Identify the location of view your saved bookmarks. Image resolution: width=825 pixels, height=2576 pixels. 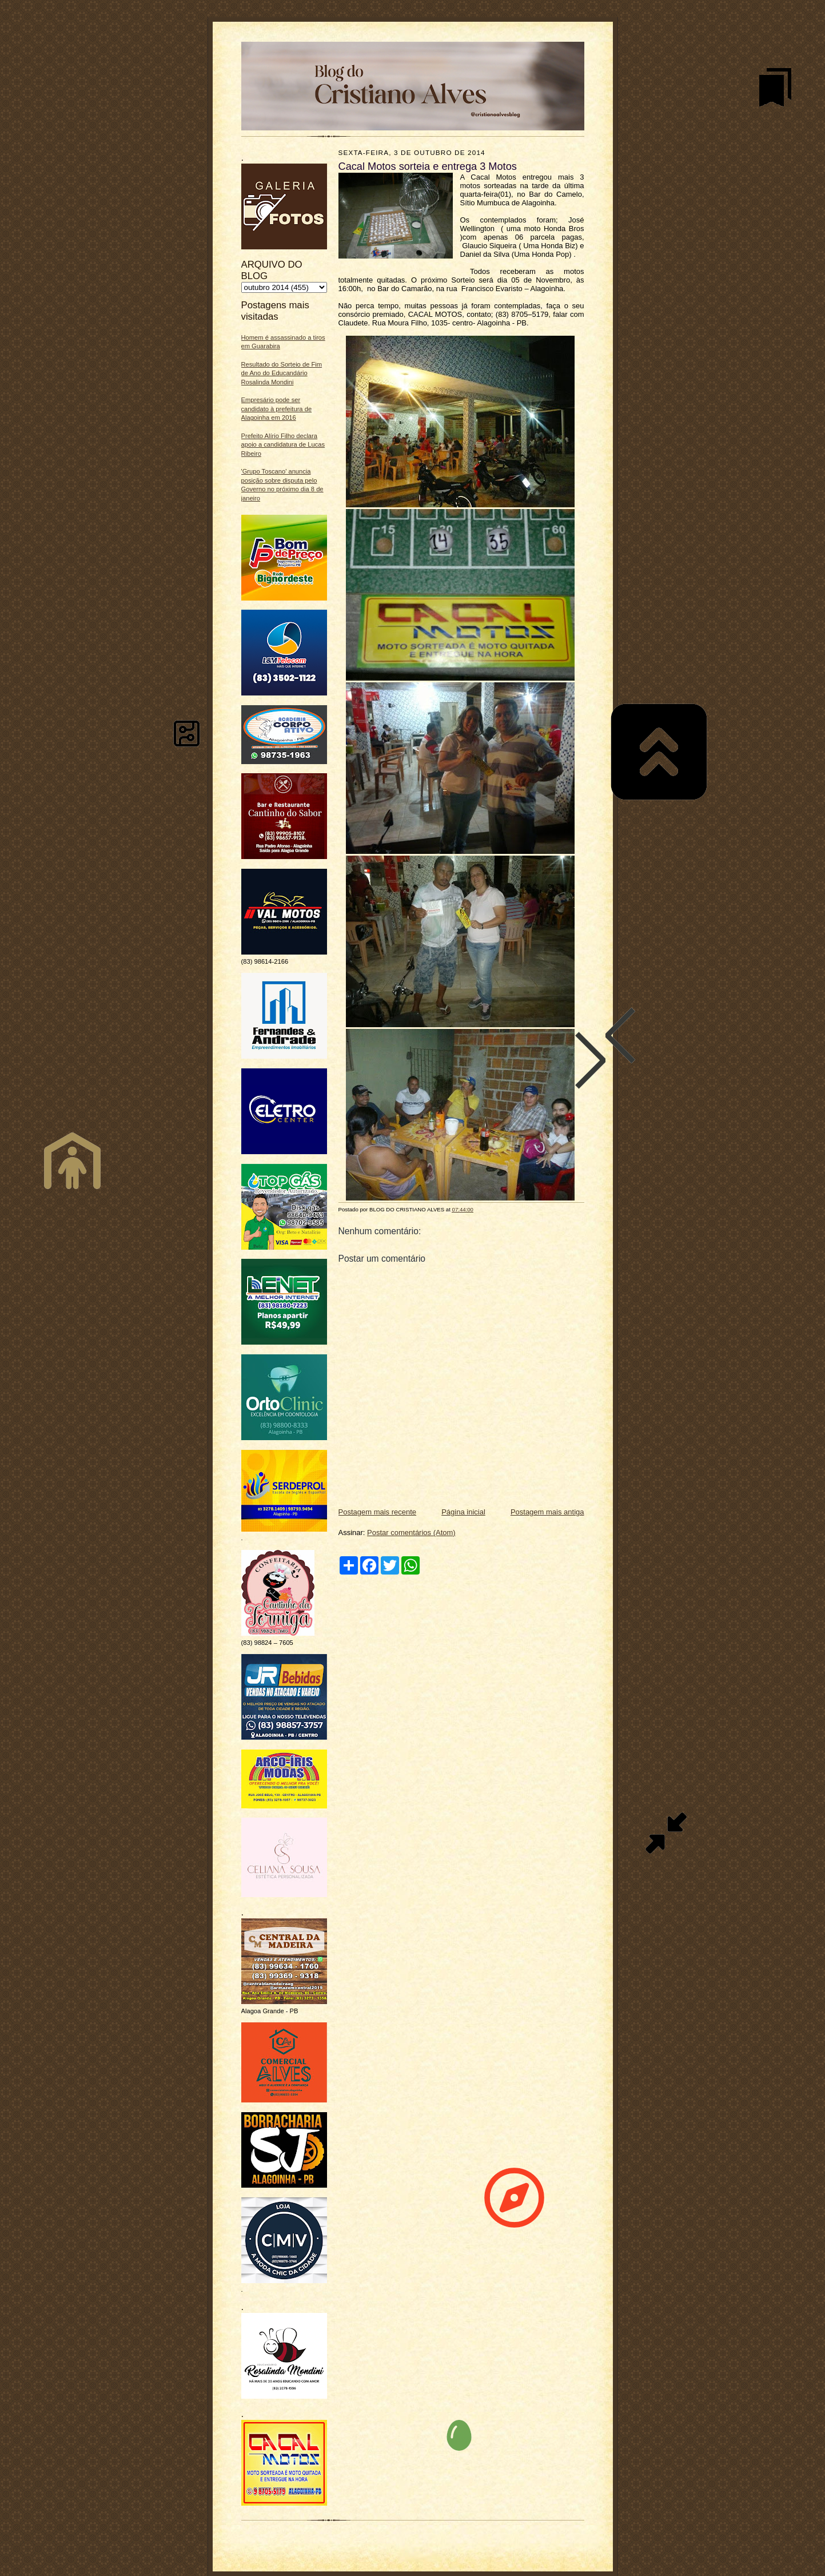
(775, 88).